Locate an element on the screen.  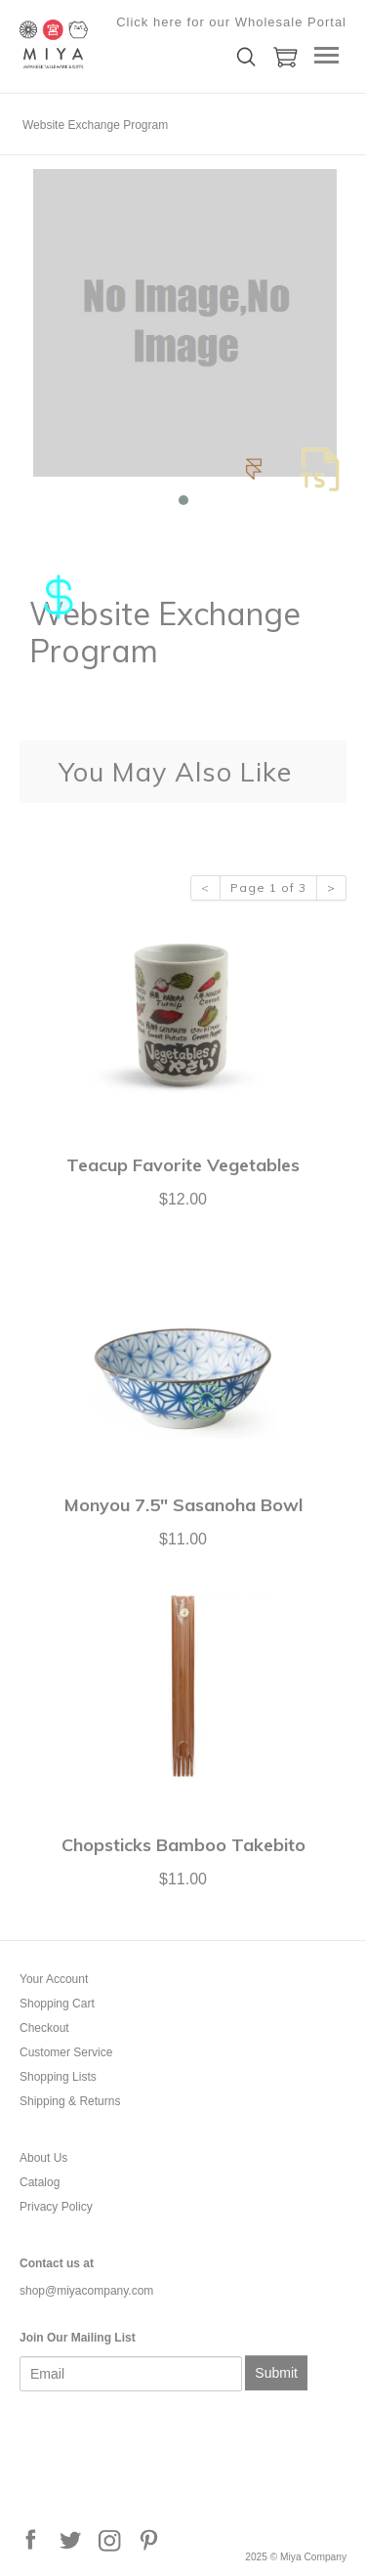
open framer app is located at coordinates (254, 468).